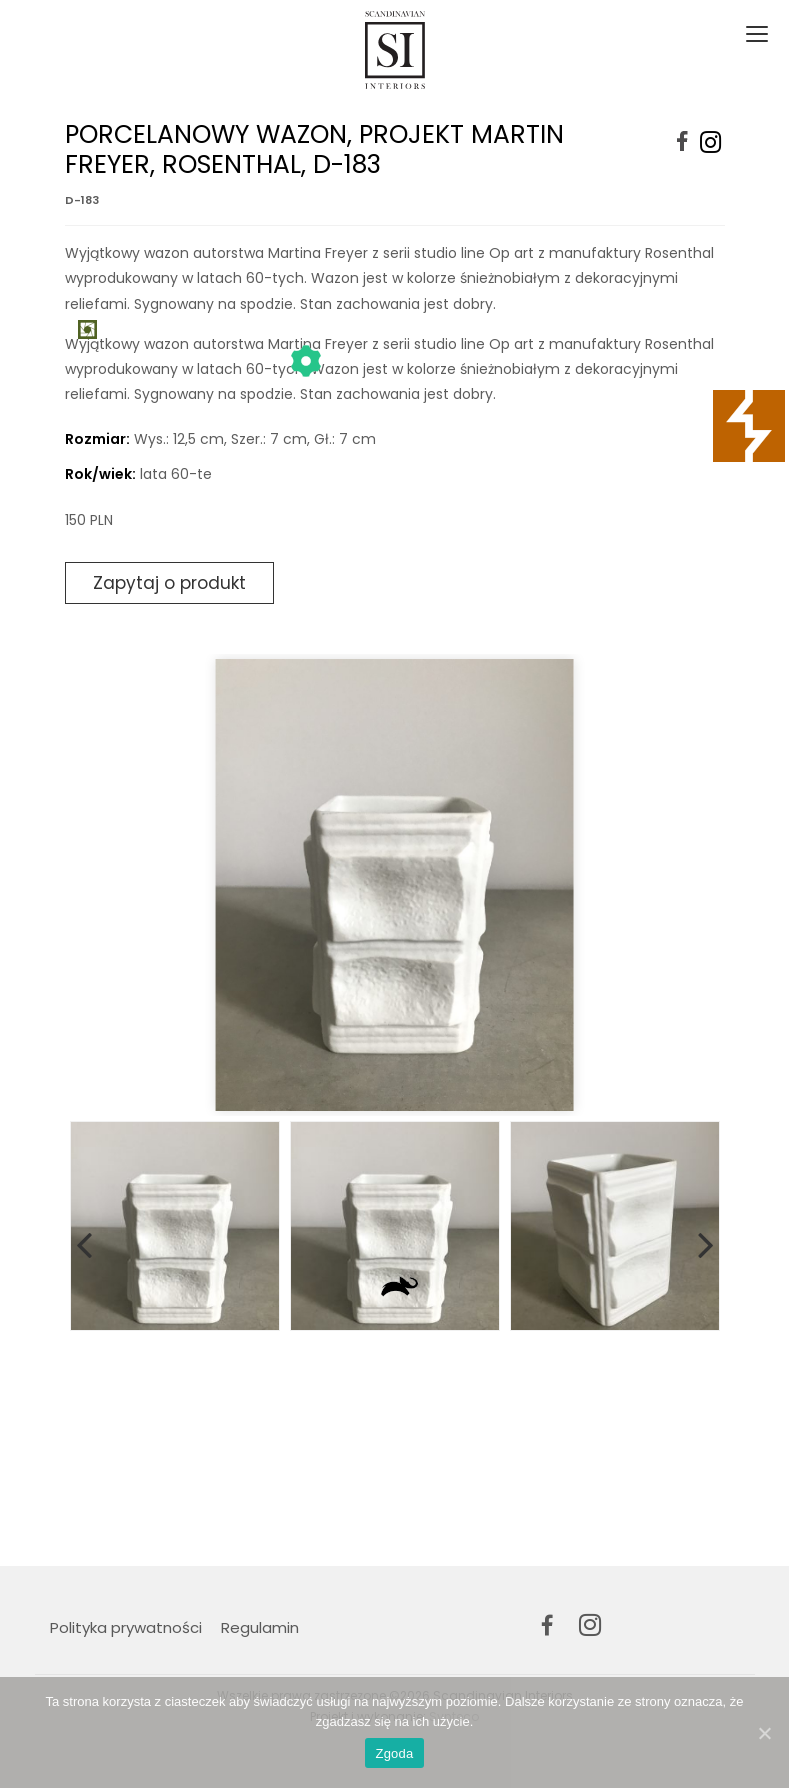 The image size is (789, 1788). Describe the element at coordinates (399, 1286) in the screenshot. I see `animal planet brand logo` at that location.